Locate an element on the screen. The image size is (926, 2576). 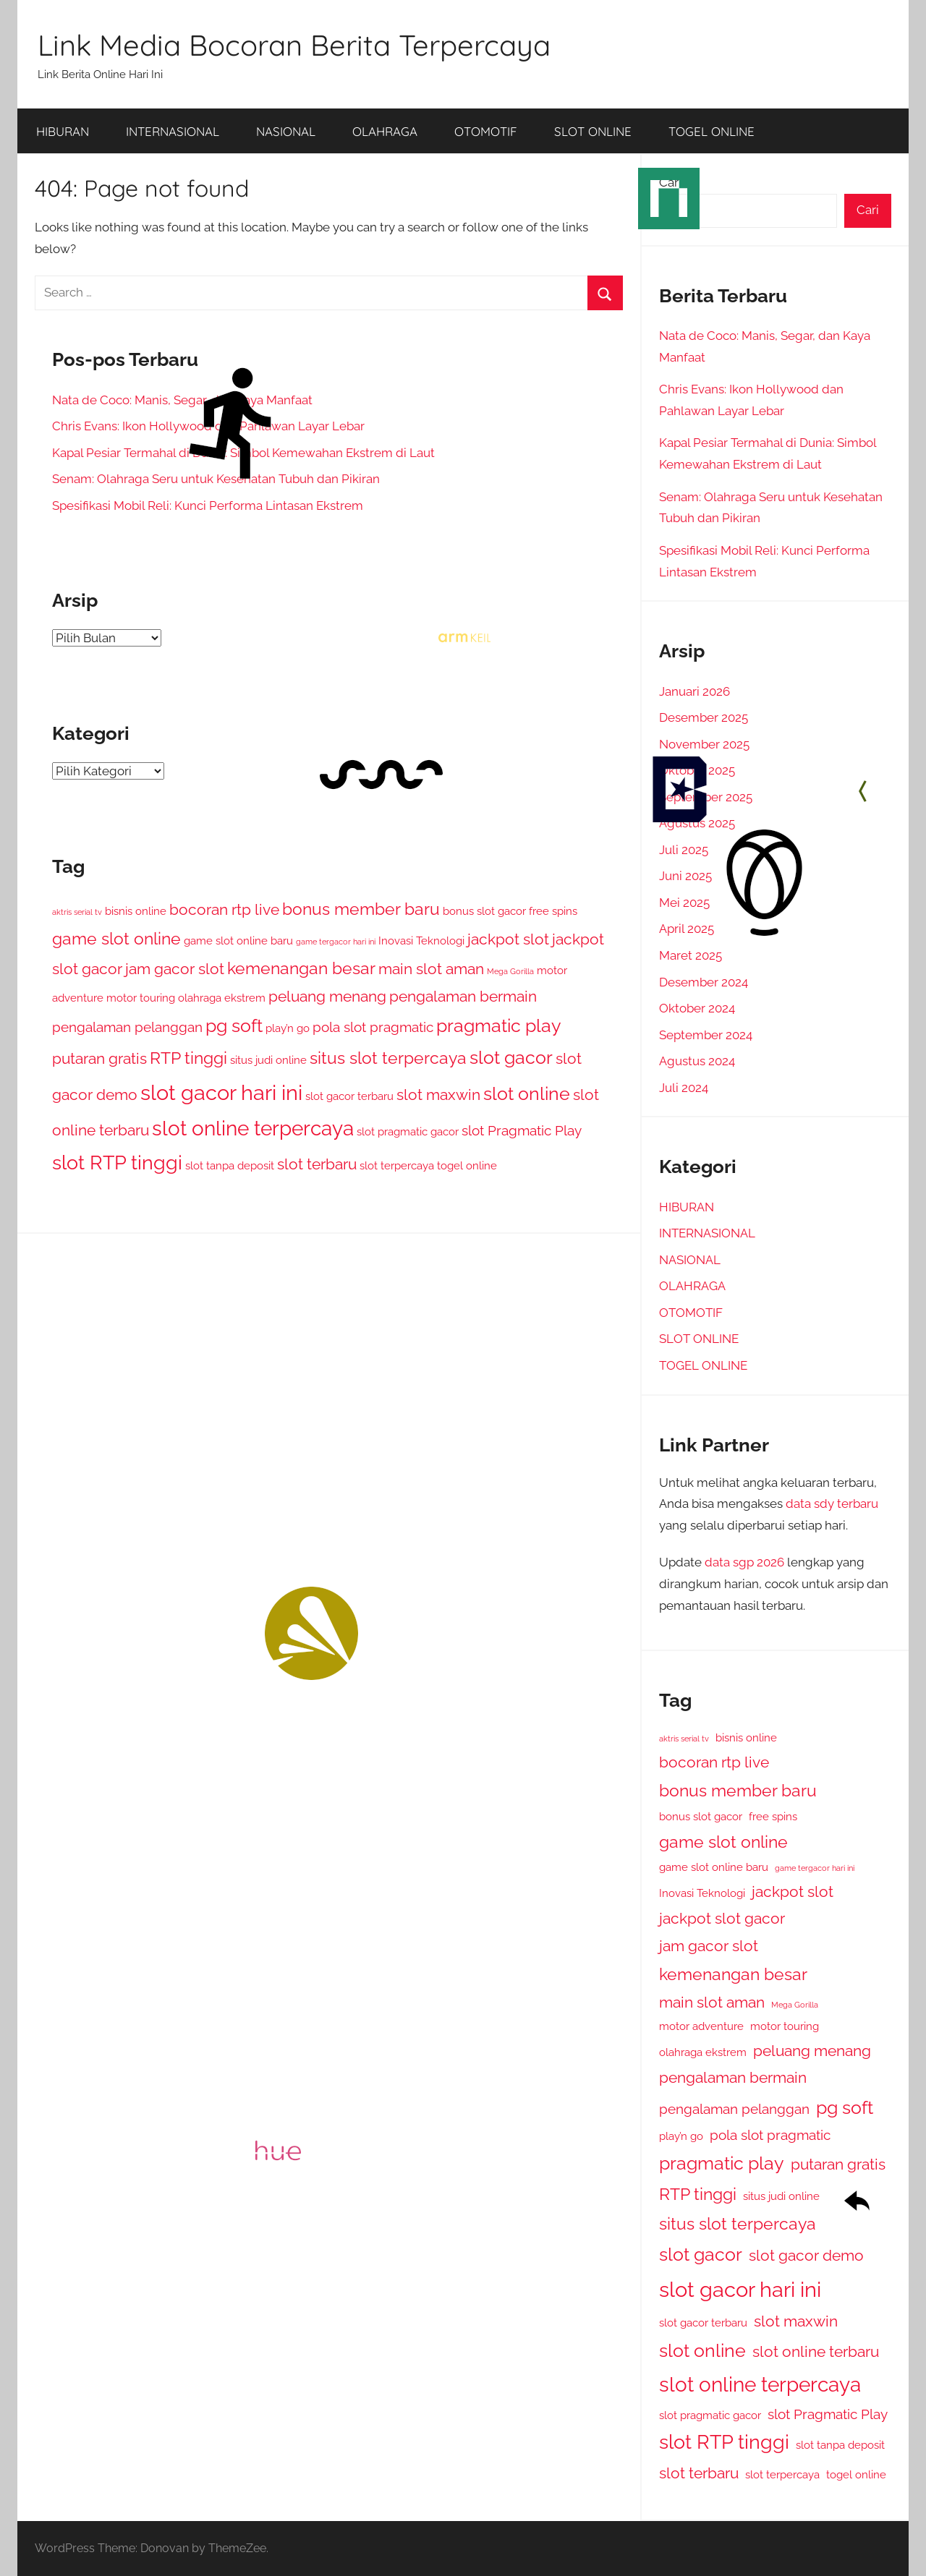
open avast antivirus application is located at coordinates (311, 1633).